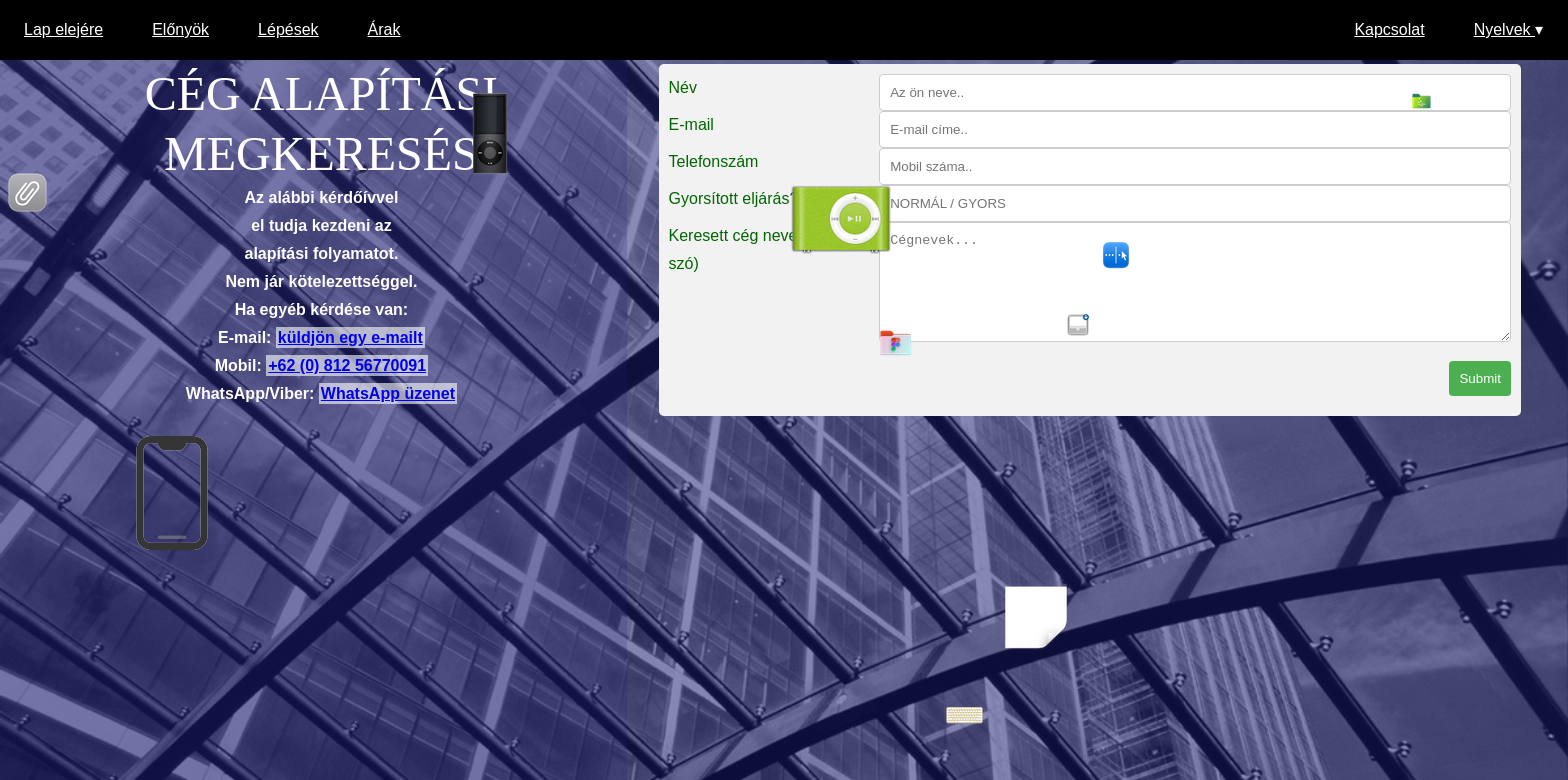  Describe the element at coordinates (841, 201) in the screenshot. I see `iPod shuffle device connected` at that location.